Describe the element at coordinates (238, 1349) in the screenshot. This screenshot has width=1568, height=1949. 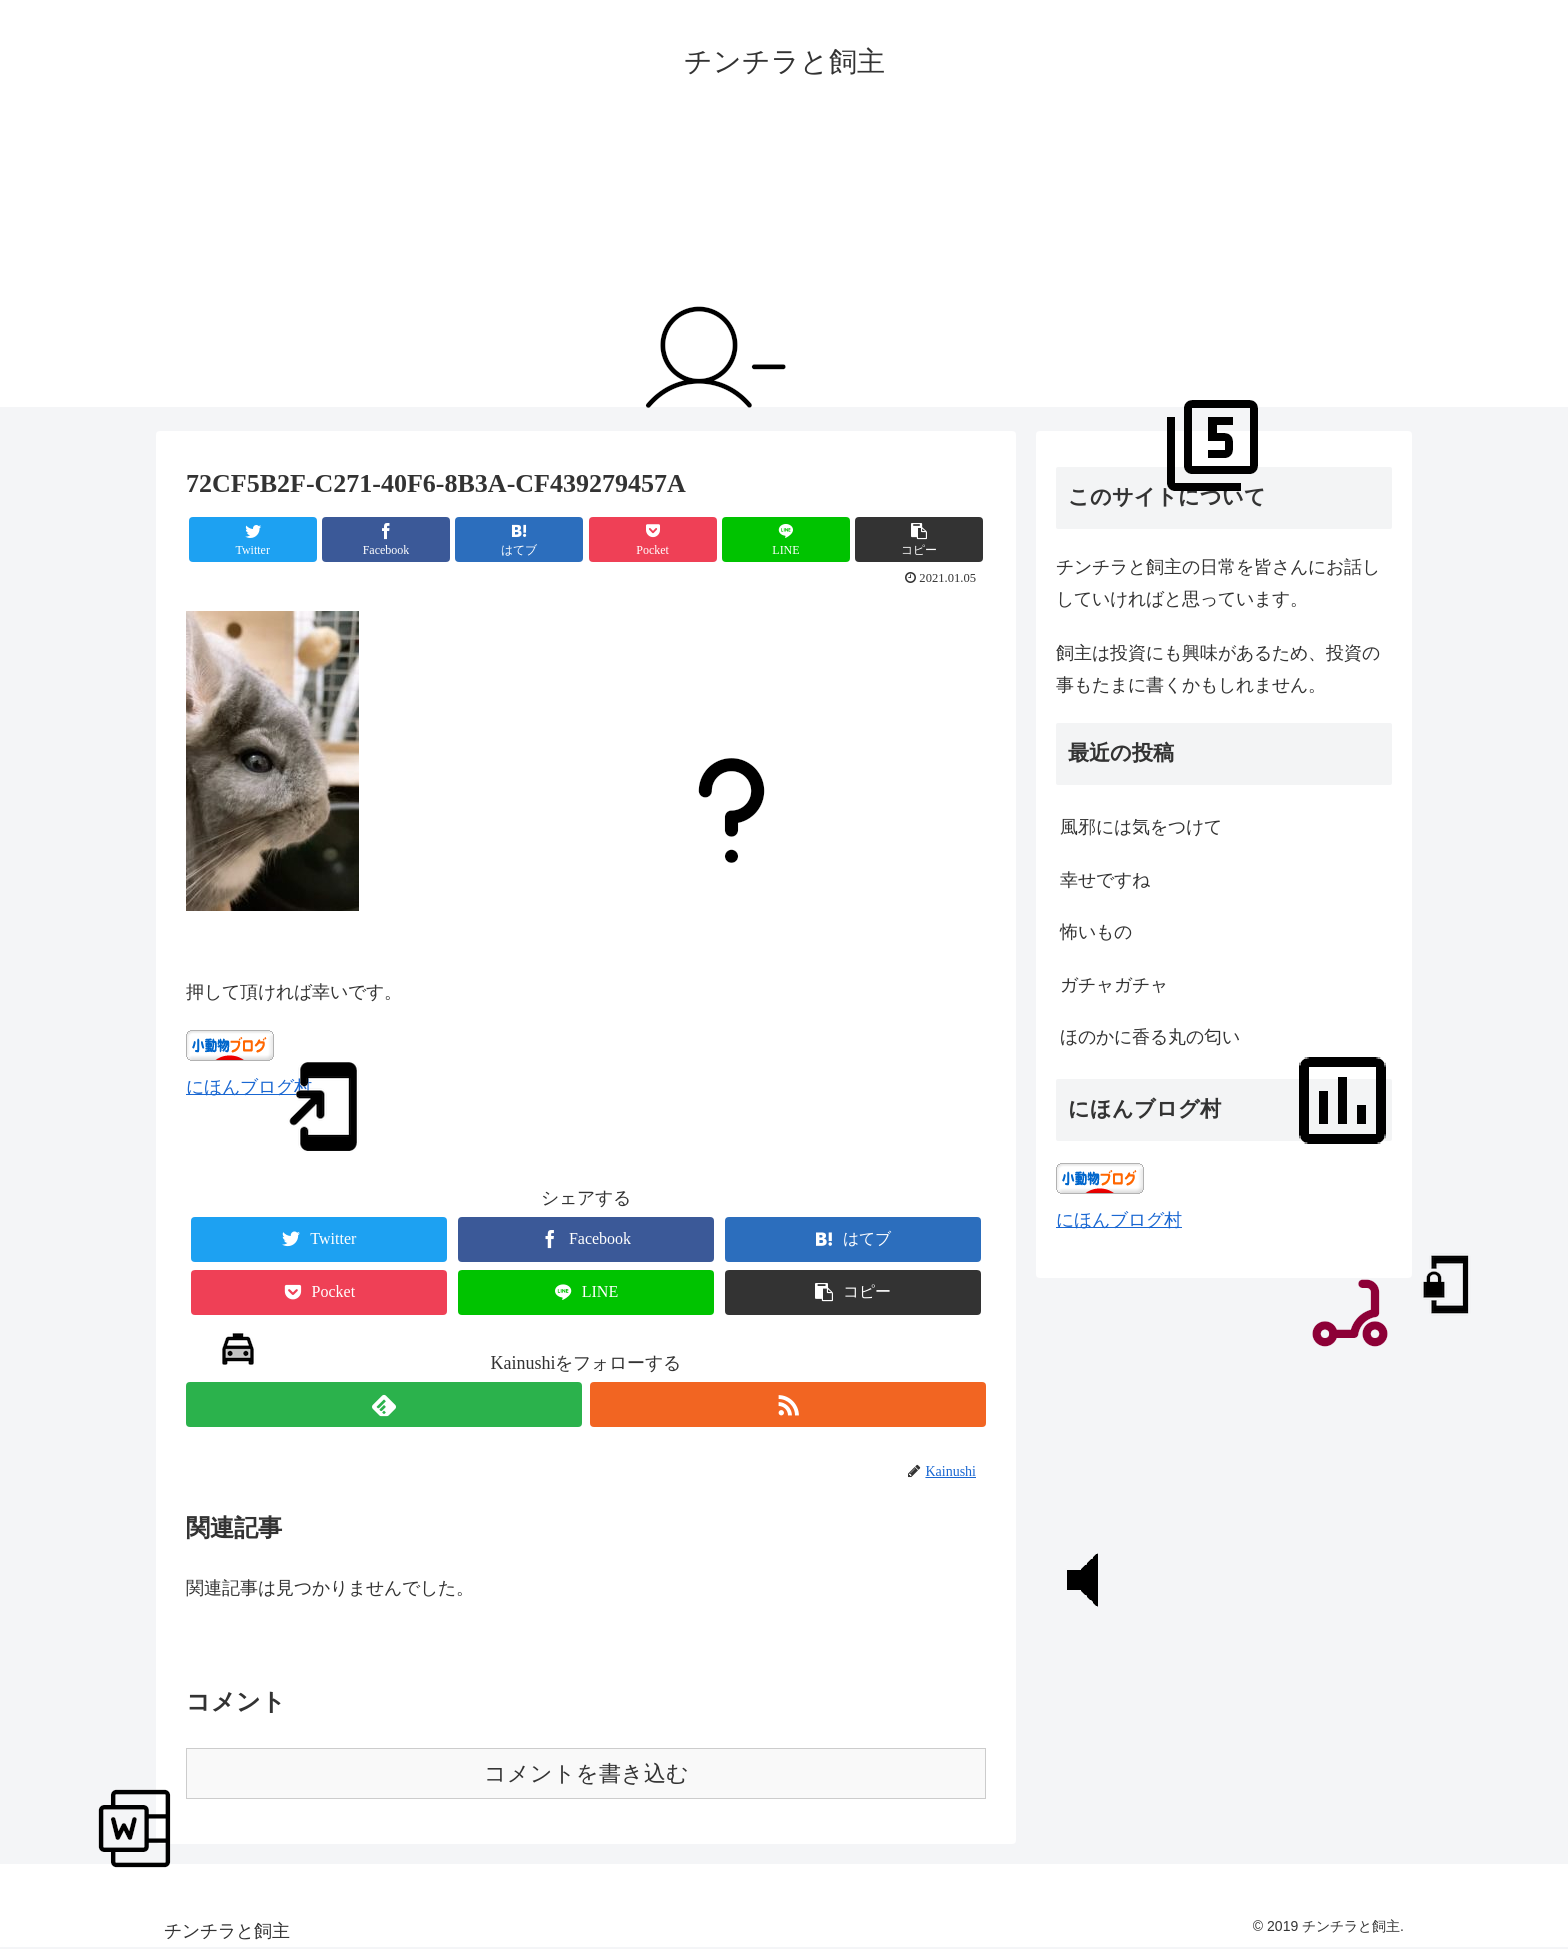
I see `request a taxi or rideshare` at that location.